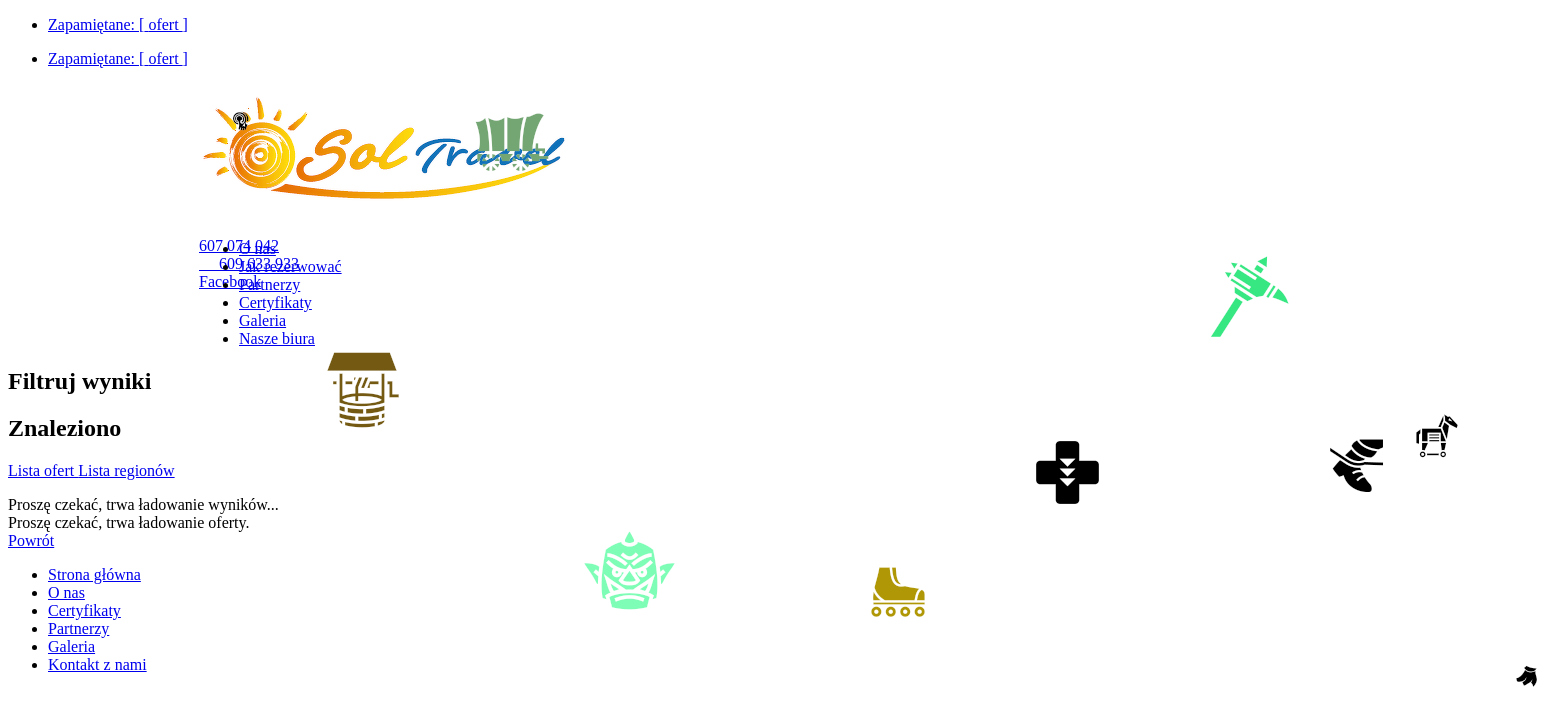 Image resolution: width=1568 pixels, height=720 pixels. Describe the element at coordinates (629, 570) in the screenshot. I see `select orc character or race` at that location.